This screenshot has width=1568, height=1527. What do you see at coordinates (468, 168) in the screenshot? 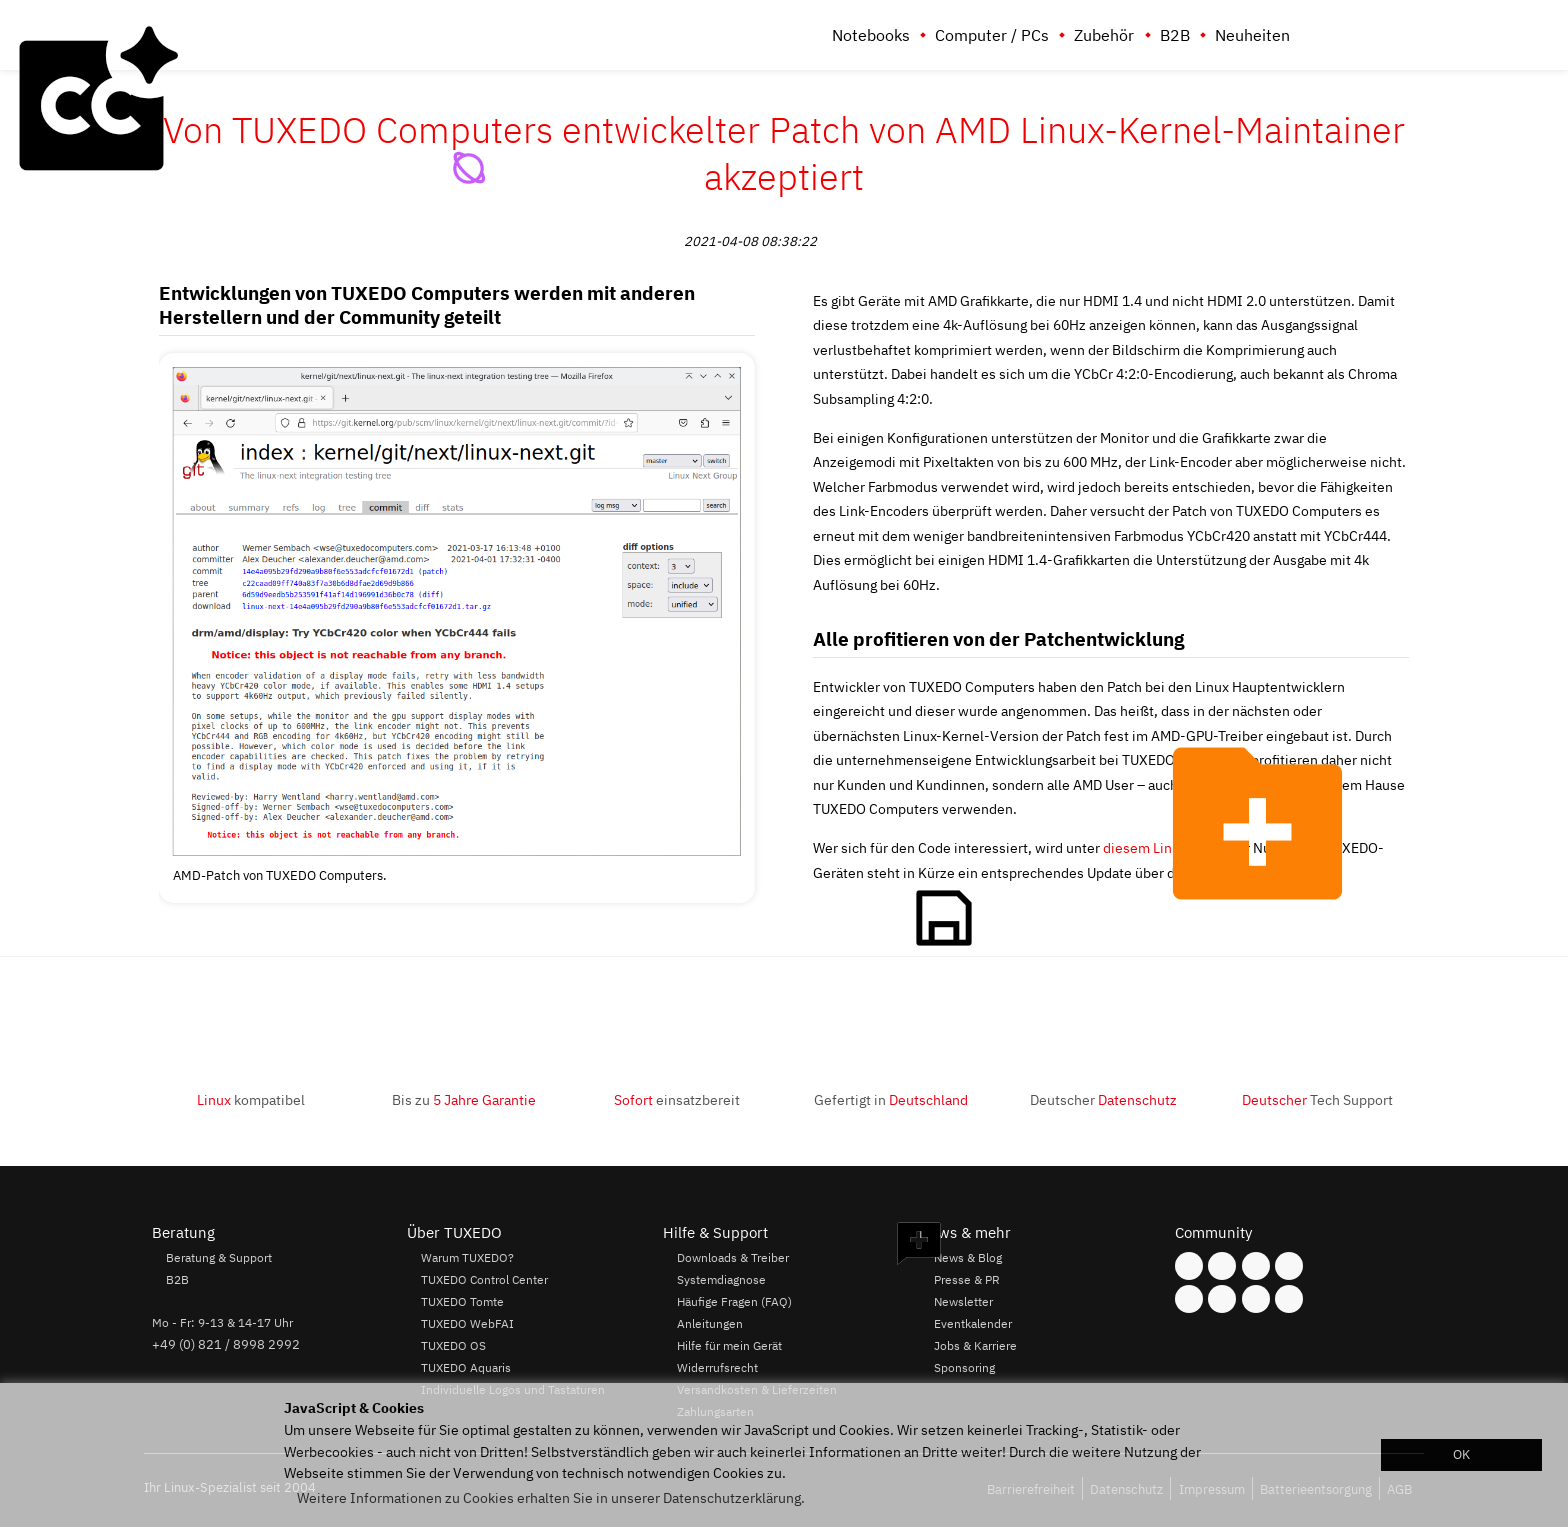
I see `explore global or worldwide content` at bounding box center [468, 168].